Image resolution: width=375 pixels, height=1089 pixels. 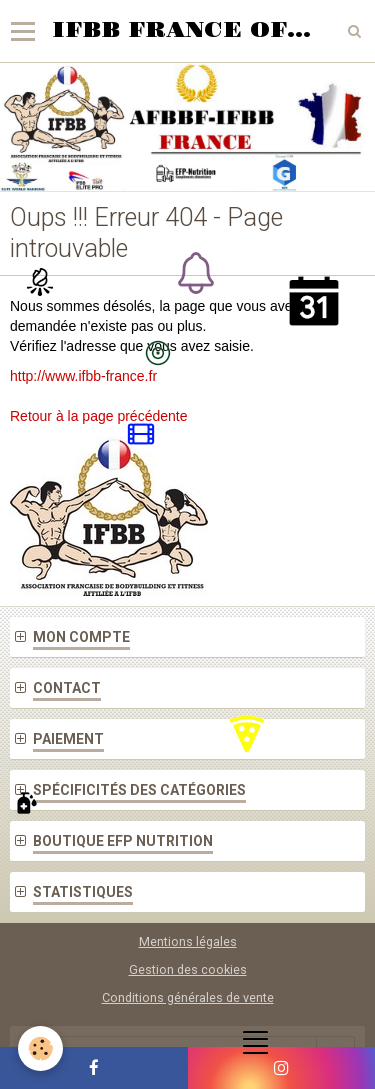 I want to click on access hand sanitizer station information, so click(x=26, y=803).